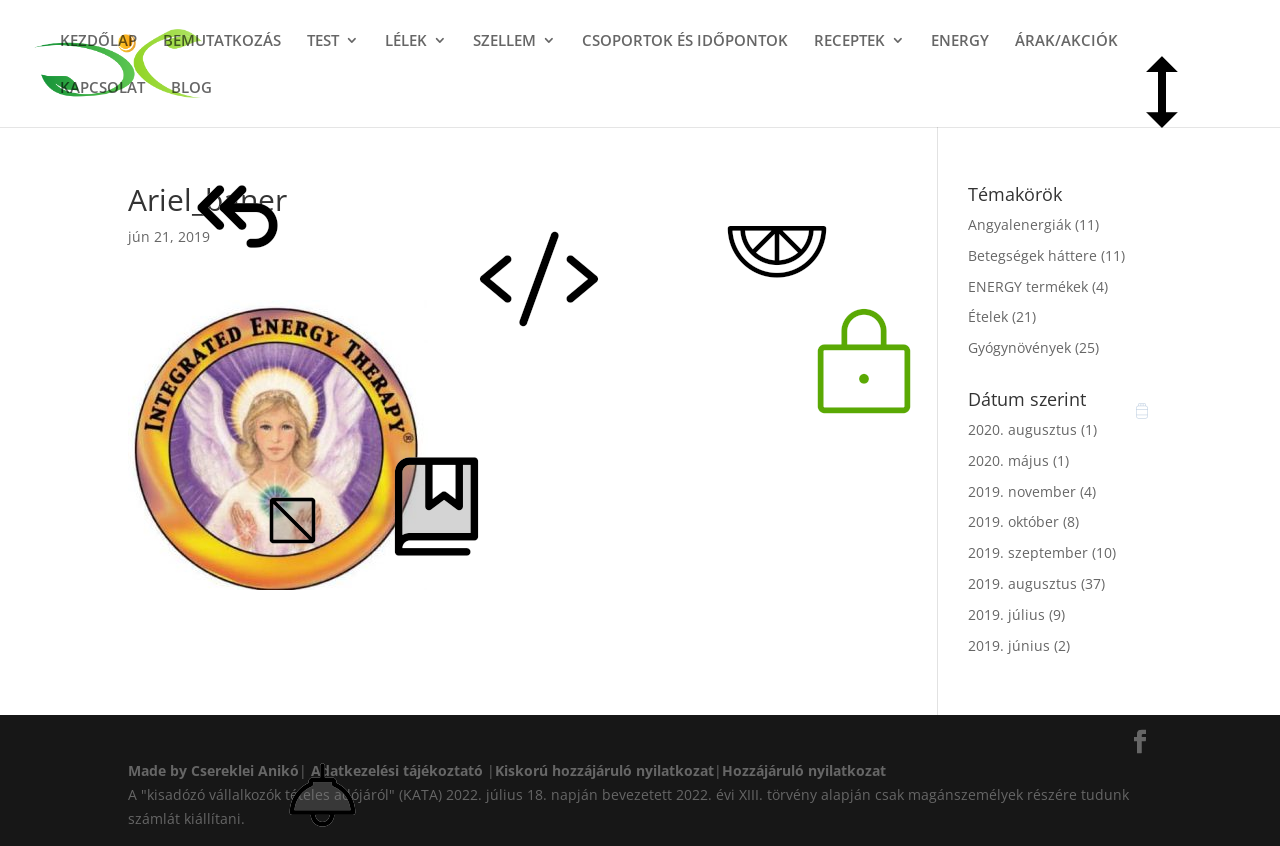 Image resolution: width=1280 pixels, height=846 pixels. What do you see at coordinates (436, 506) in the screenshot?
I see `access your bookmarked reading material` at bounding box center [436, 506].